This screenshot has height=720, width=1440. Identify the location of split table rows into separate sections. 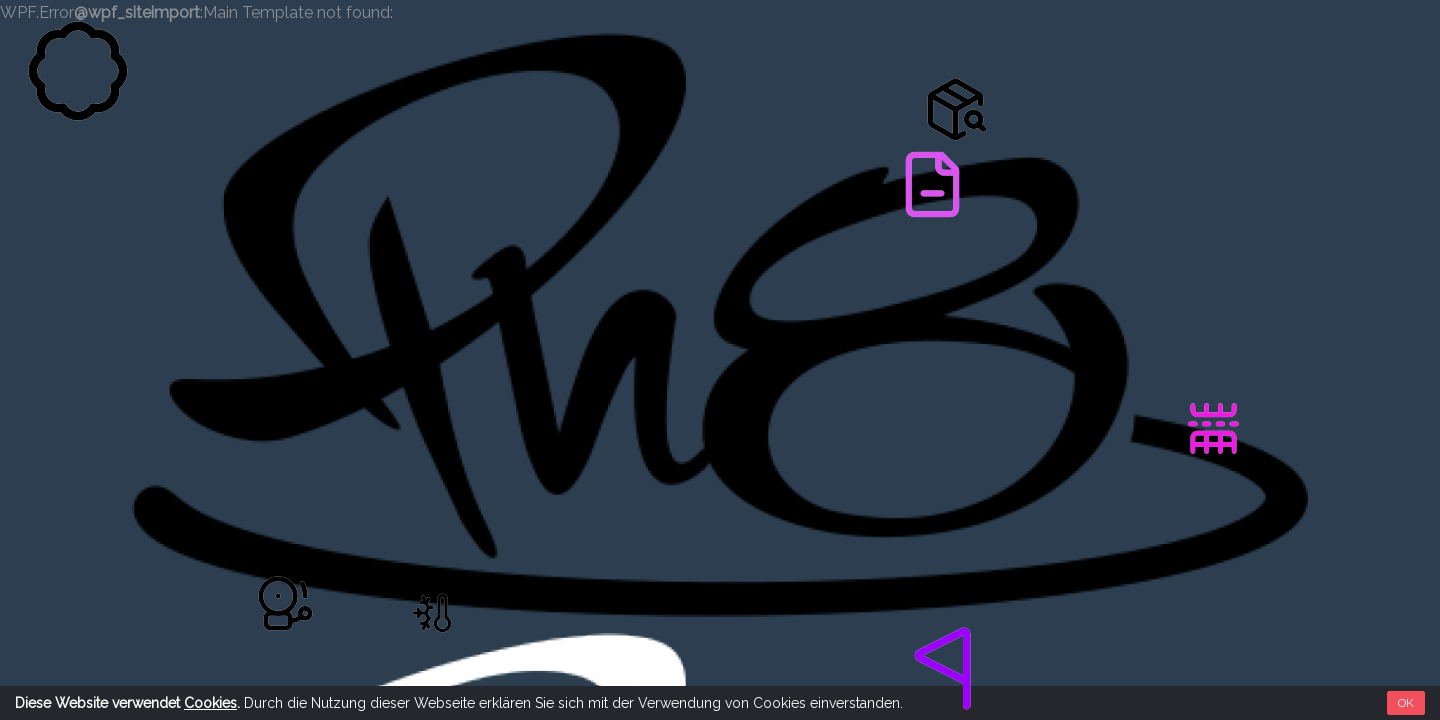
(1213, 428).